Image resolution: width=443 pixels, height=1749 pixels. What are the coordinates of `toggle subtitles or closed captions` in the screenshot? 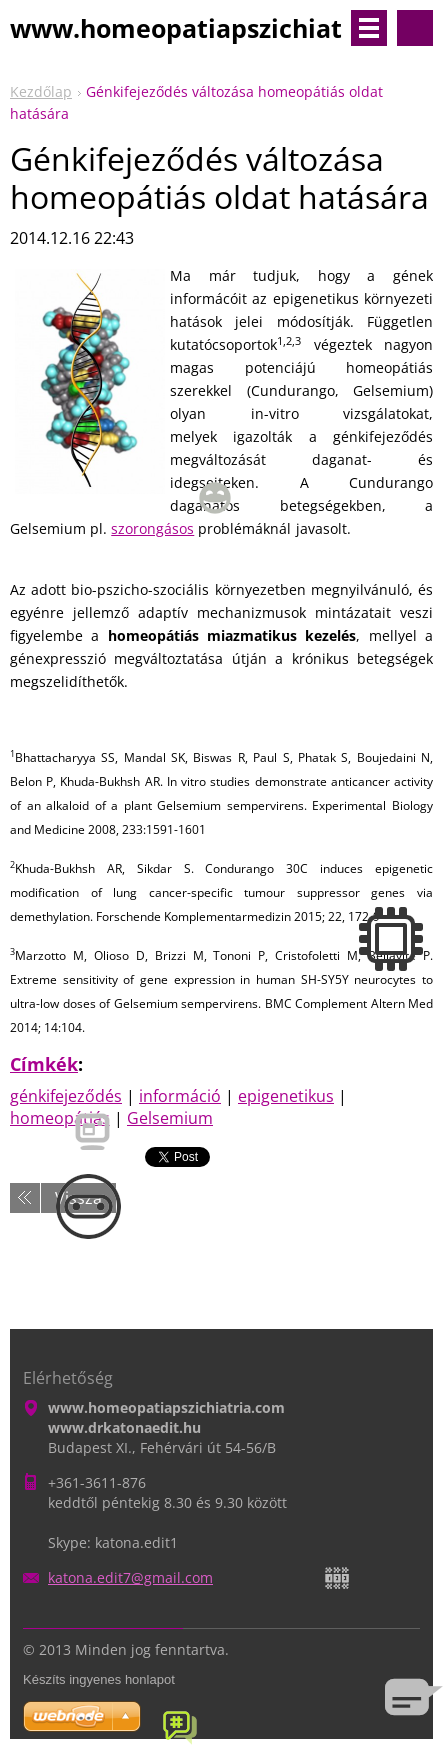 It's located at (414, 1697).